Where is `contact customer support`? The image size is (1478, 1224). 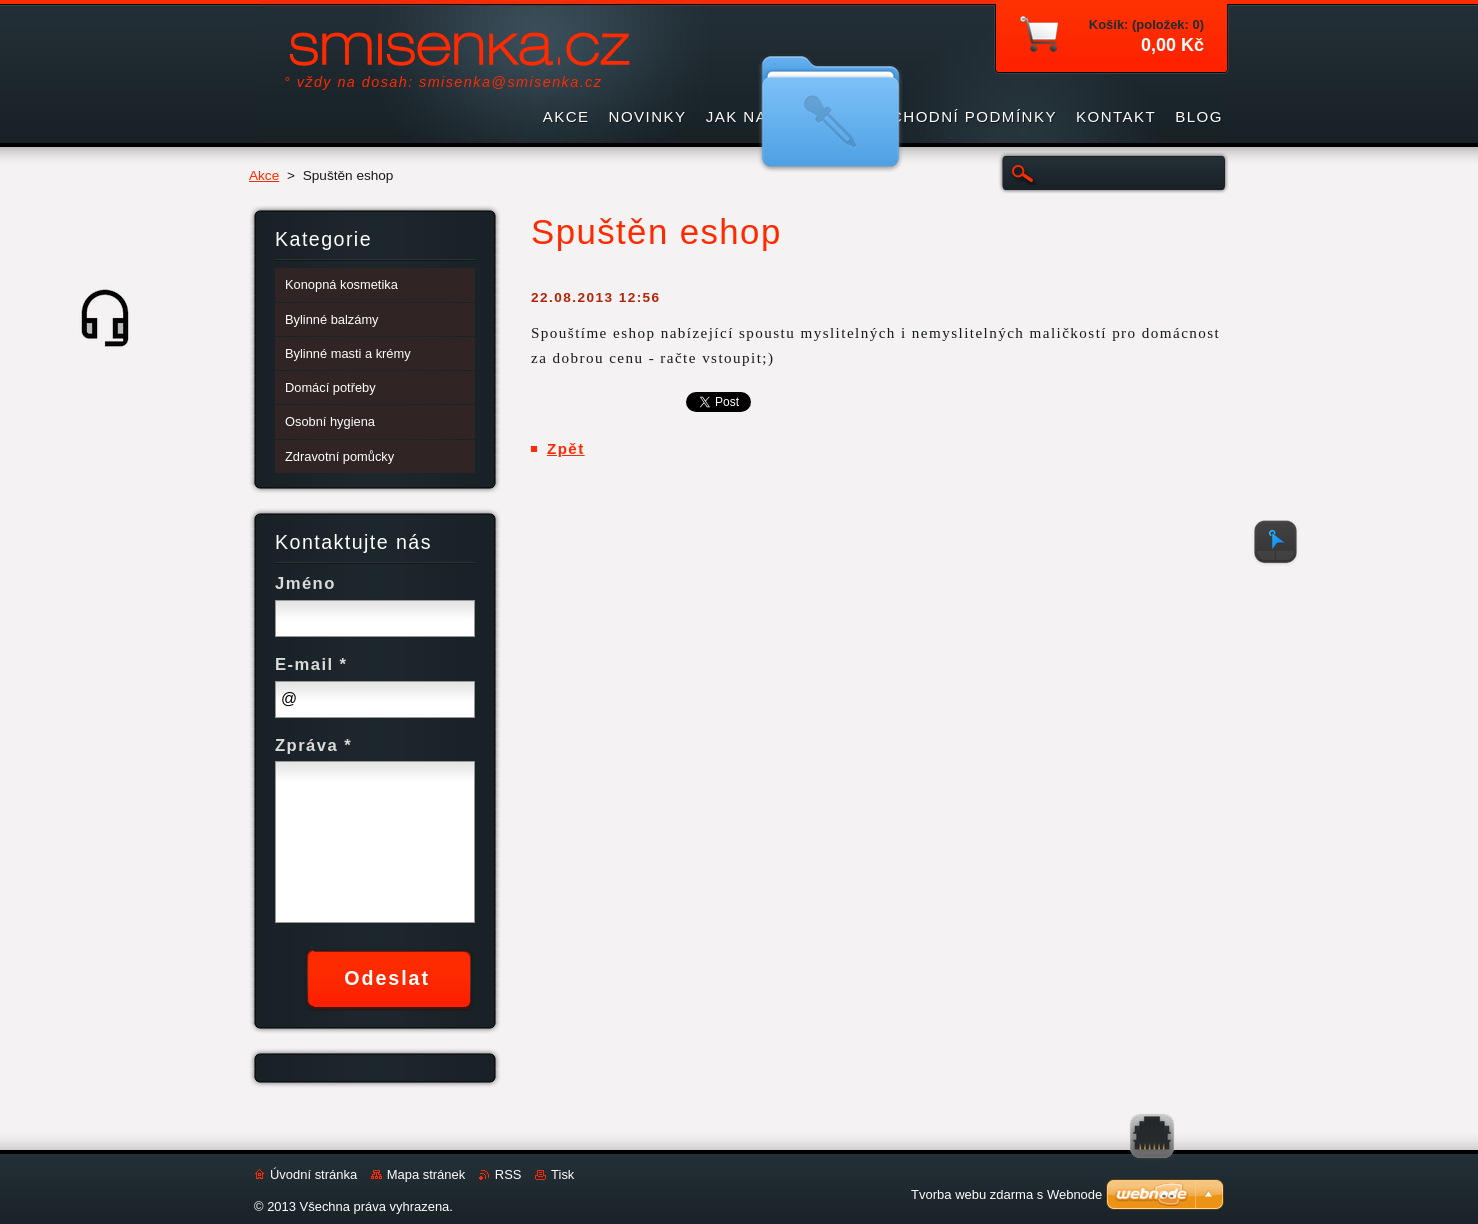 contact customer support is located at coordinates (105, 318).